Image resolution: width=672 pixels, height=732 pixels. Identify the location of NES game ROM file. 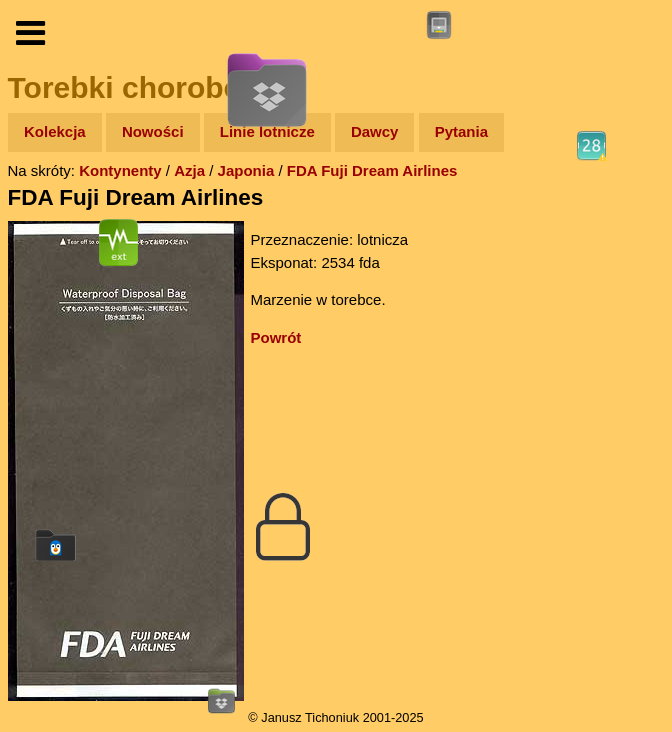
(439, 25).